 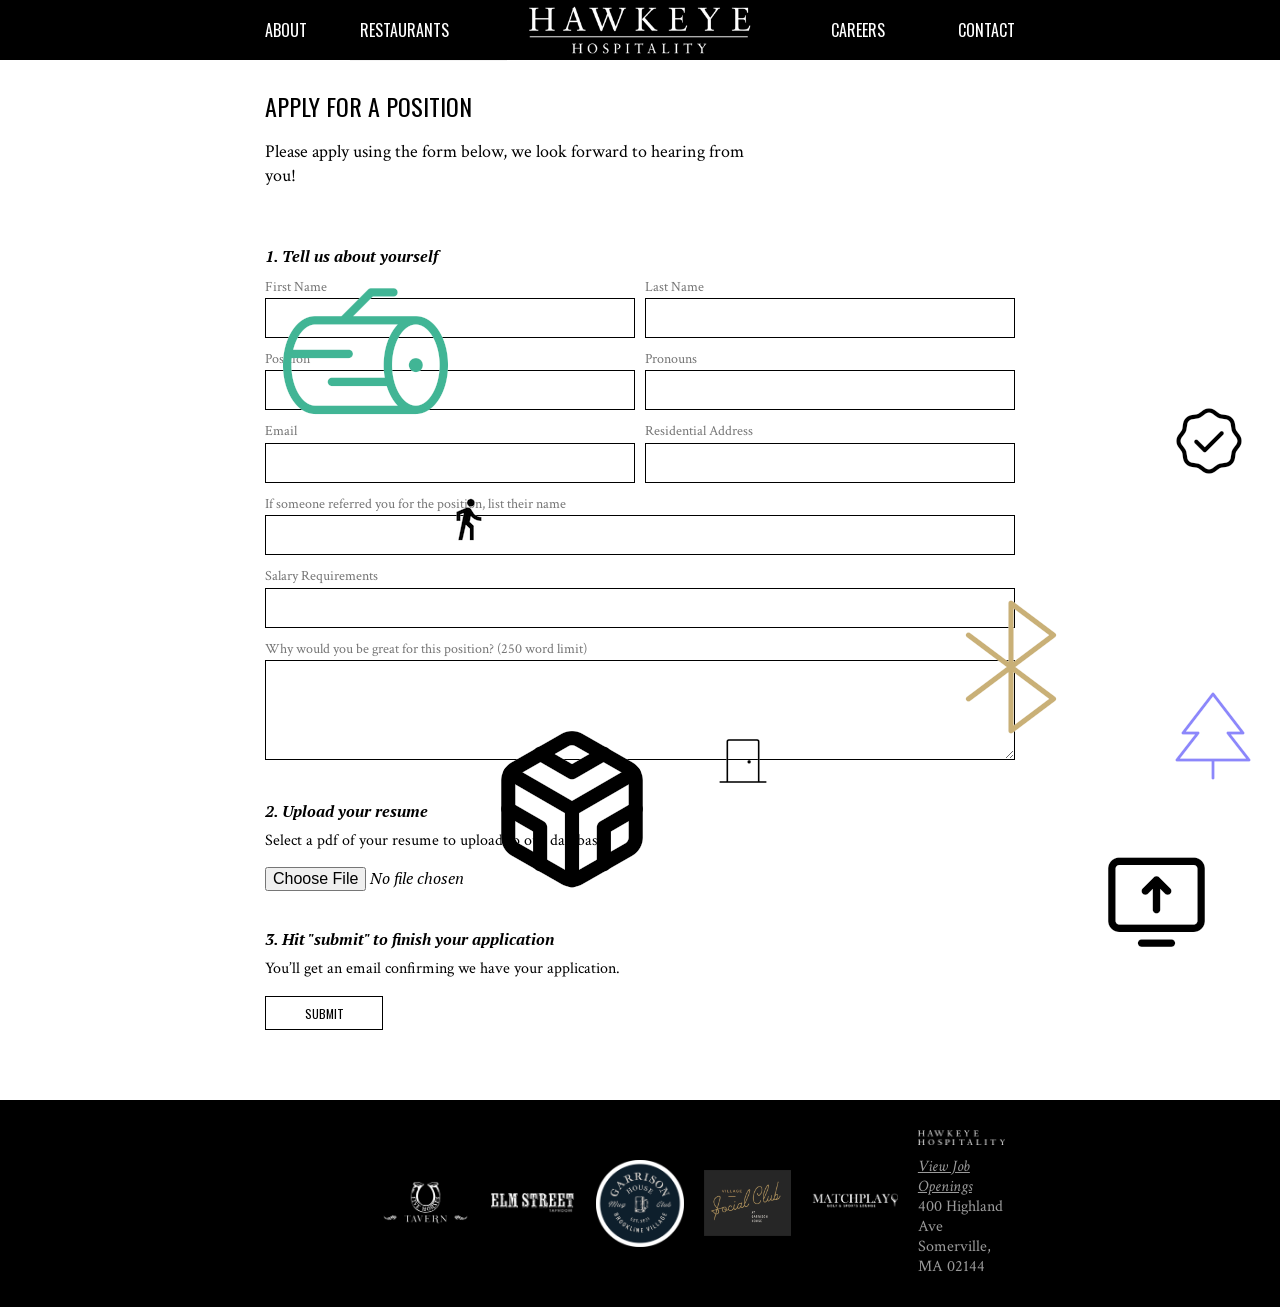 What do you see at coordinates (1209, 441) in the screenshot?
I see `indicates a verified account or identity` at bounding box center [1209, 441].